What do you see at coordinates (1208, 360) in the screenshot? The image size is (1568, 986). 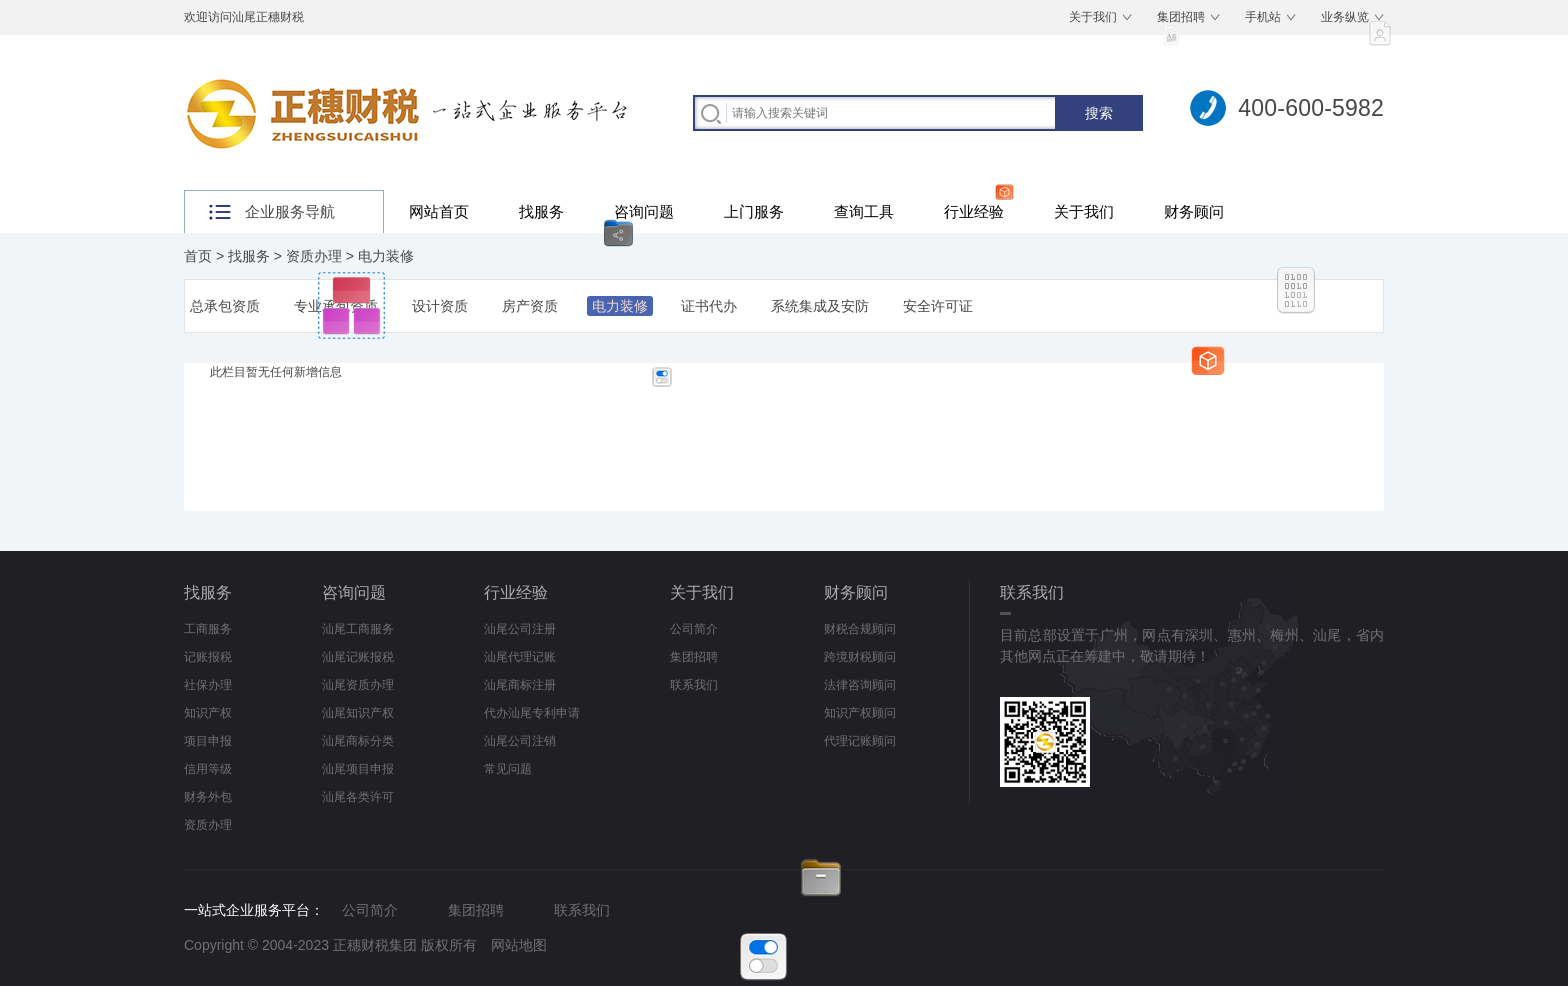 I see `open a 3D model file in OBJ format` at bounding box center [1208, 360].